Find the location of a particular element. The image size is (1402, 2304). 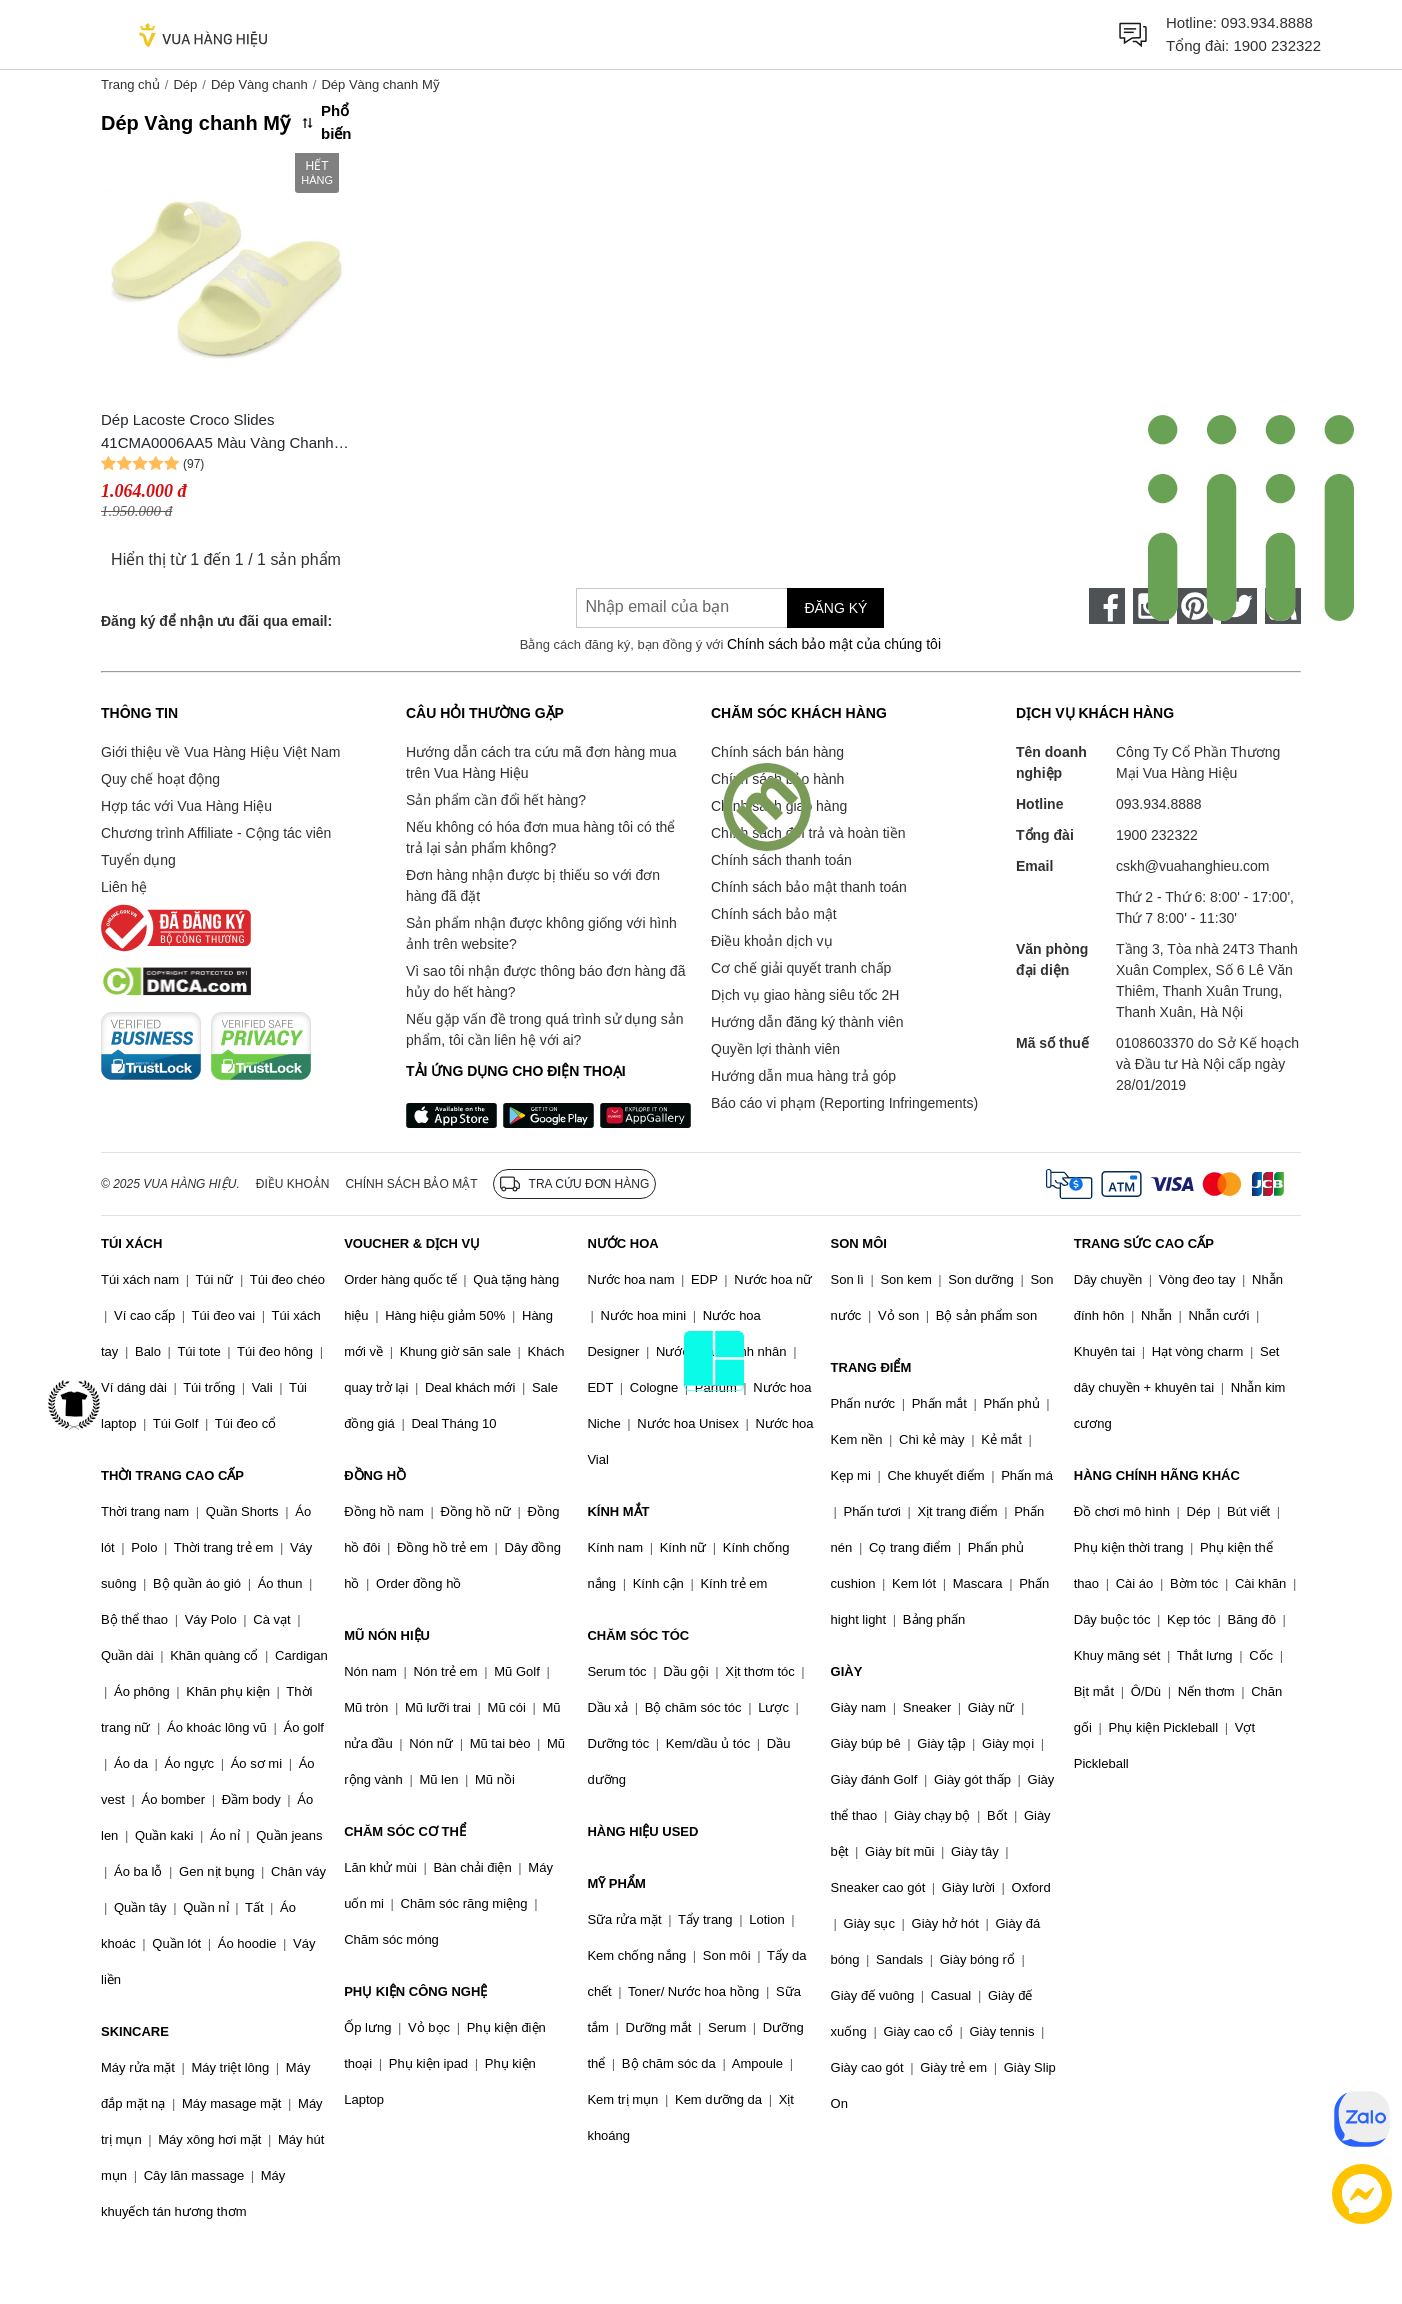

visit teepublic store or website is located at coordinates (74, 1405).